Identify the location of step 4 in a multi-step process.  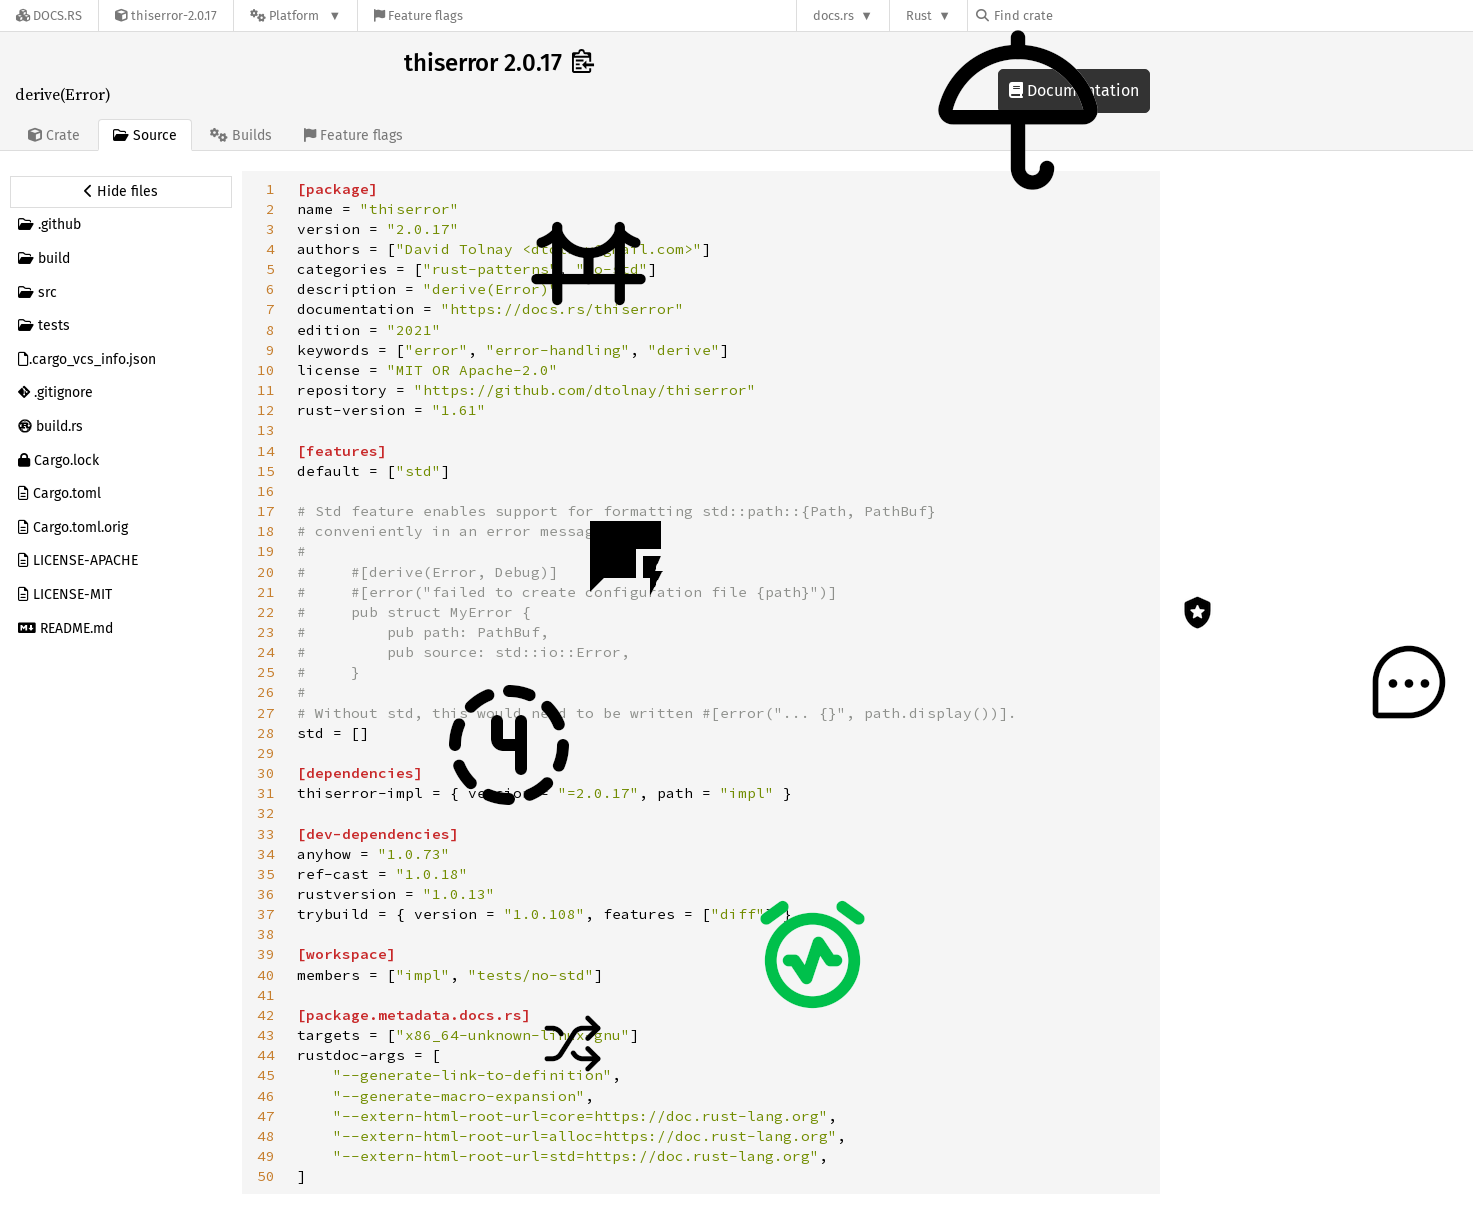
(509, 745).